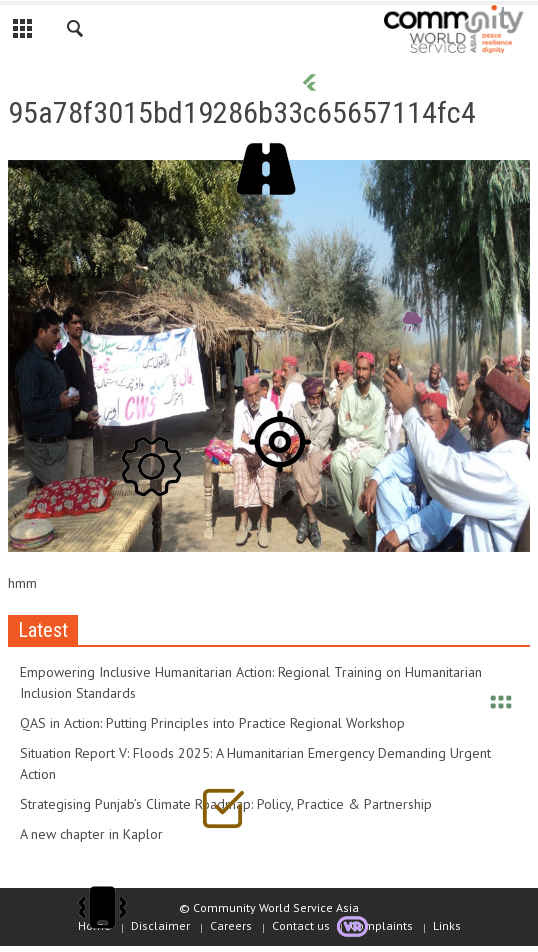  I want to click on center map on current location, so click(280, 442).